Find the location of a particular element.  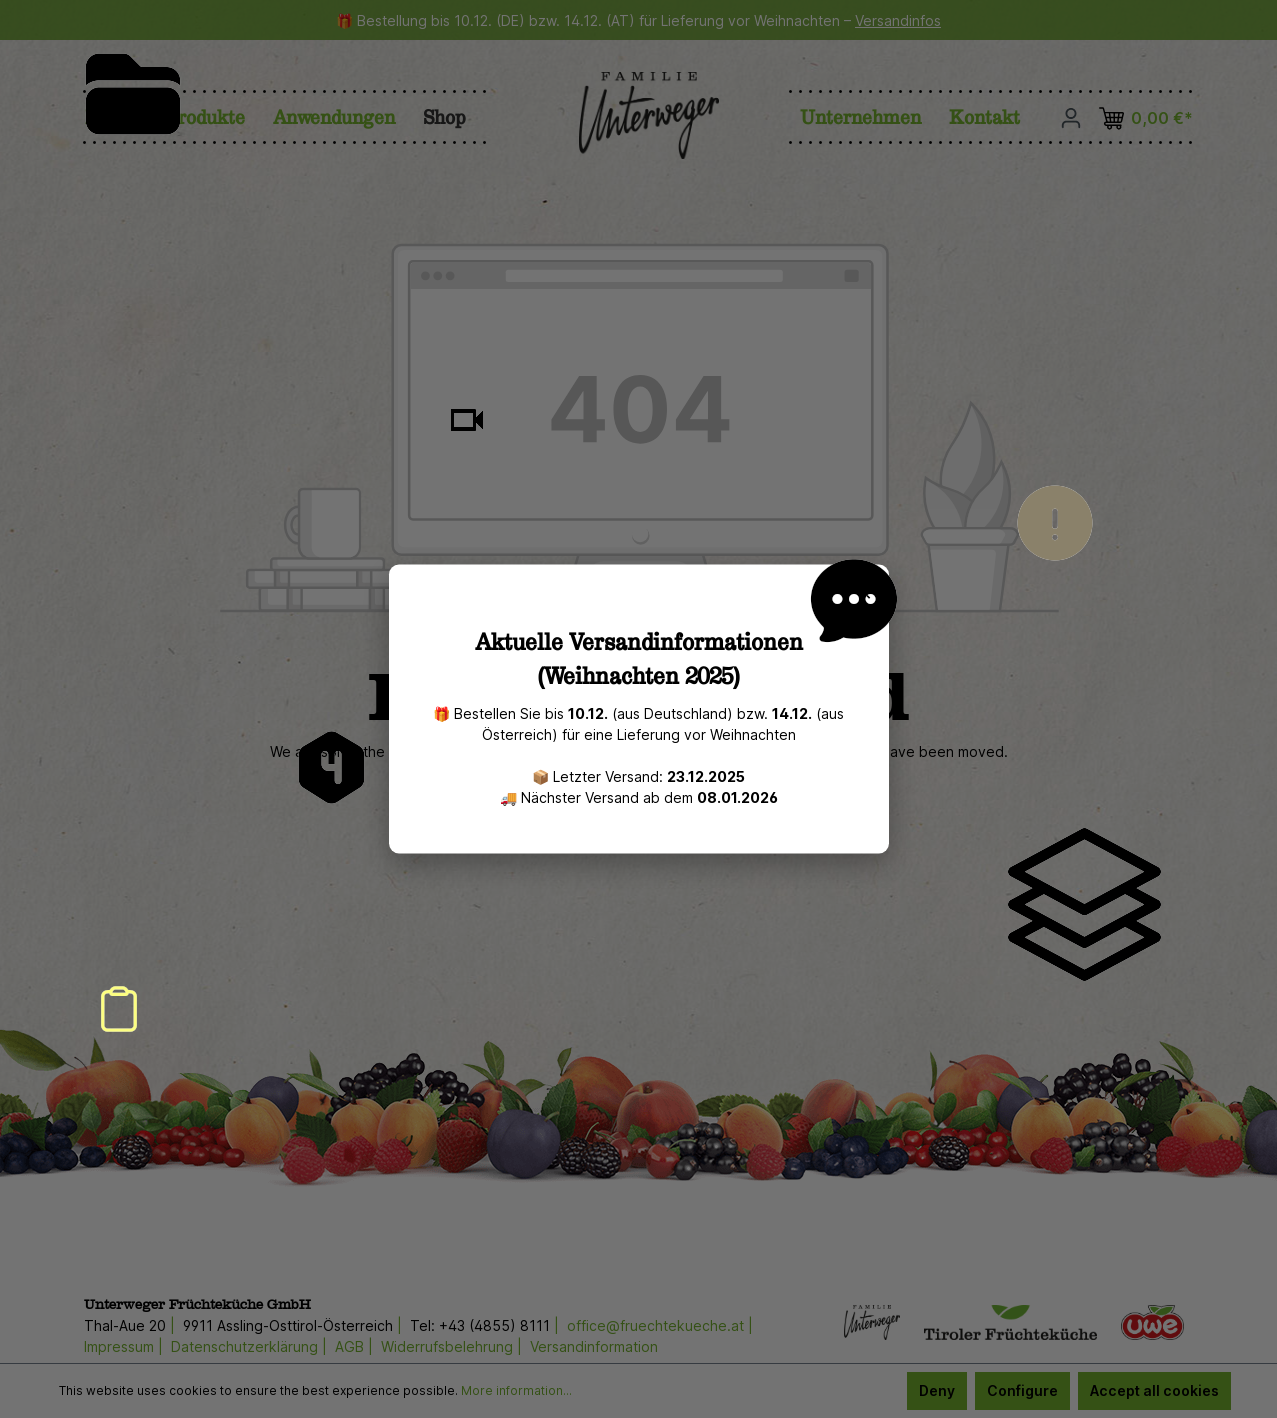

view layers or stacked content is located at coordinates (1084, 904).